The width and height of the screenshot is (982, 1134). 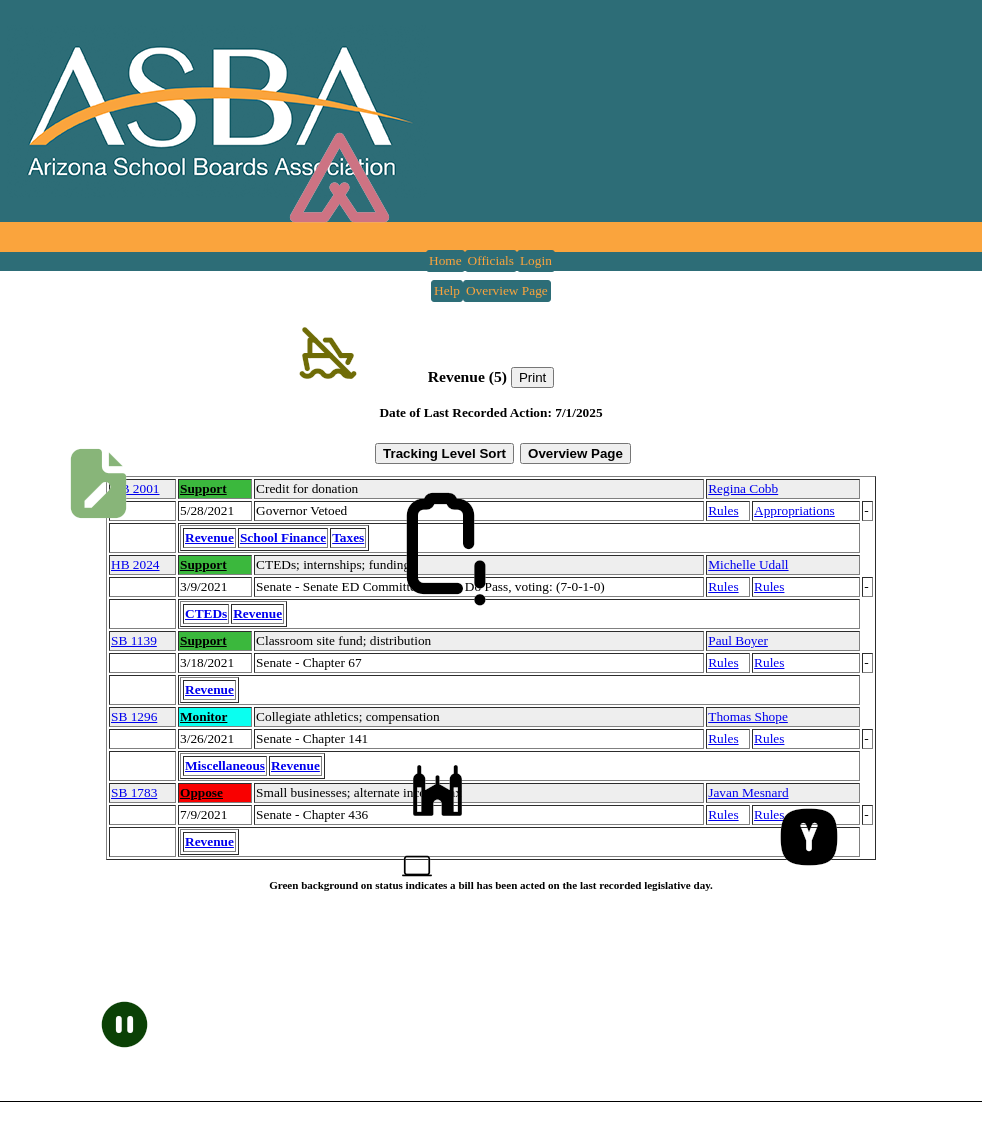 What do you see at coordinates (440, 543) in the screenshot?
I see `indicates low battery warning` at bounding box center [440, 543].